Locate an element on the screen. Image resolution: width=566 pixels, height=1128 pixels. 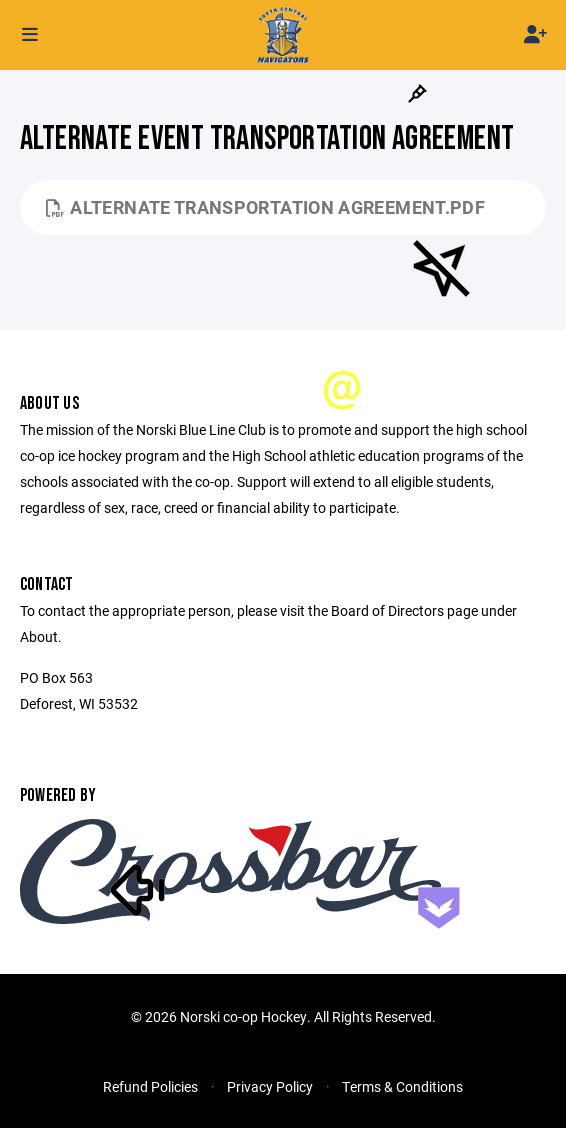
mention a user in chat is located at coordinates (342, 390).